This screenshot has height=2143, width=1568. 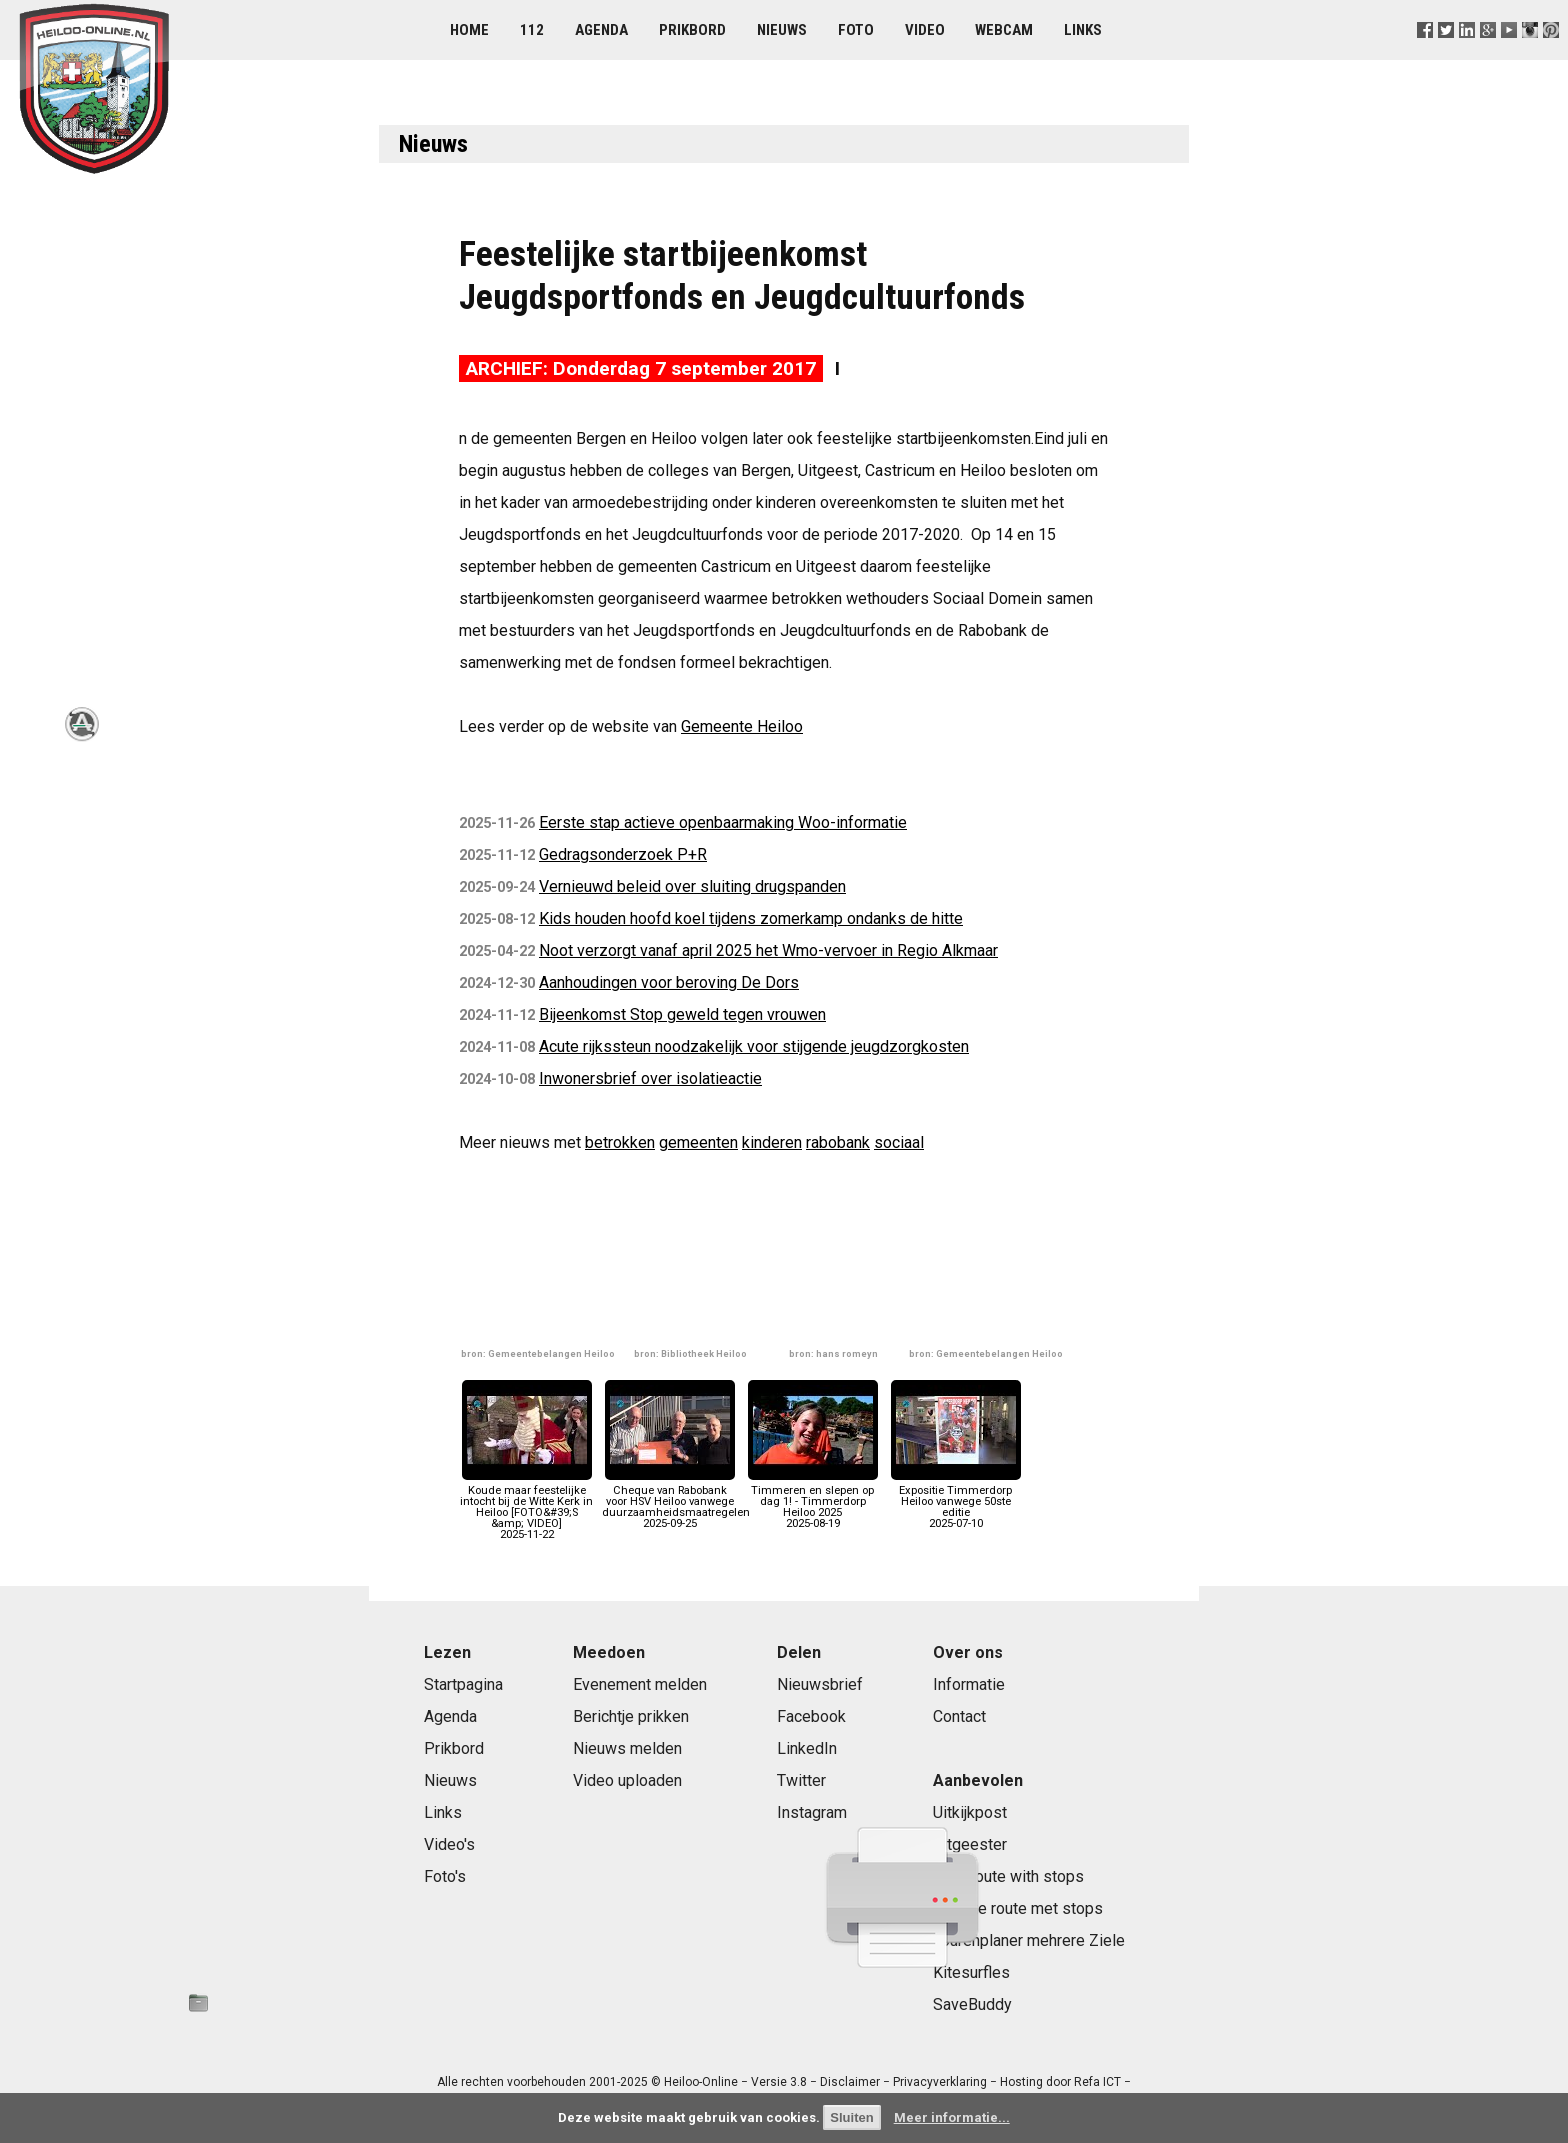 What do you see at coordinates (198, 2002) in the screenshot?
I see `open the file manager application` at bounding box center [198, 2002].